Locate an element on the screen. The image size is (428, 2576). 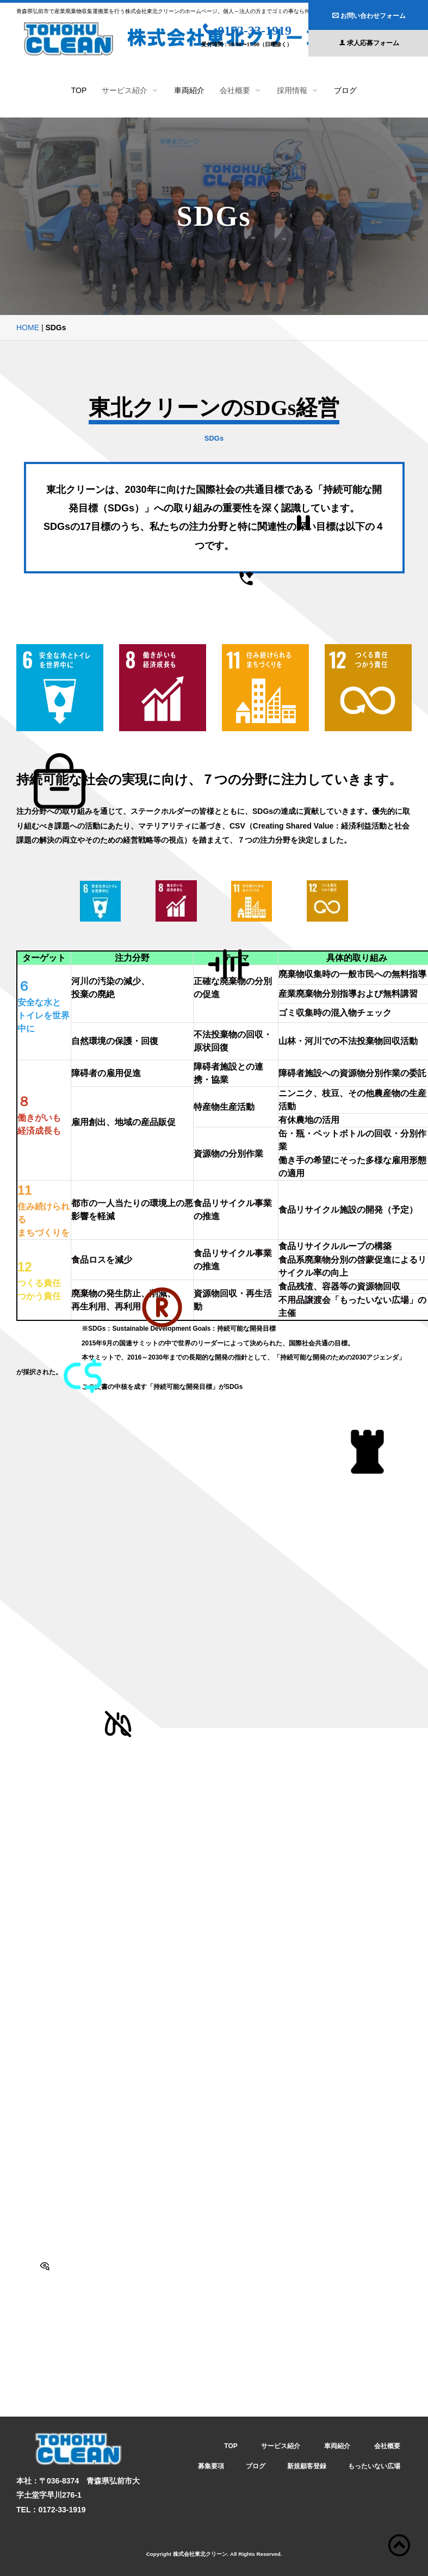
view battery circuit or power connection status is located at coordinates (228, 964).